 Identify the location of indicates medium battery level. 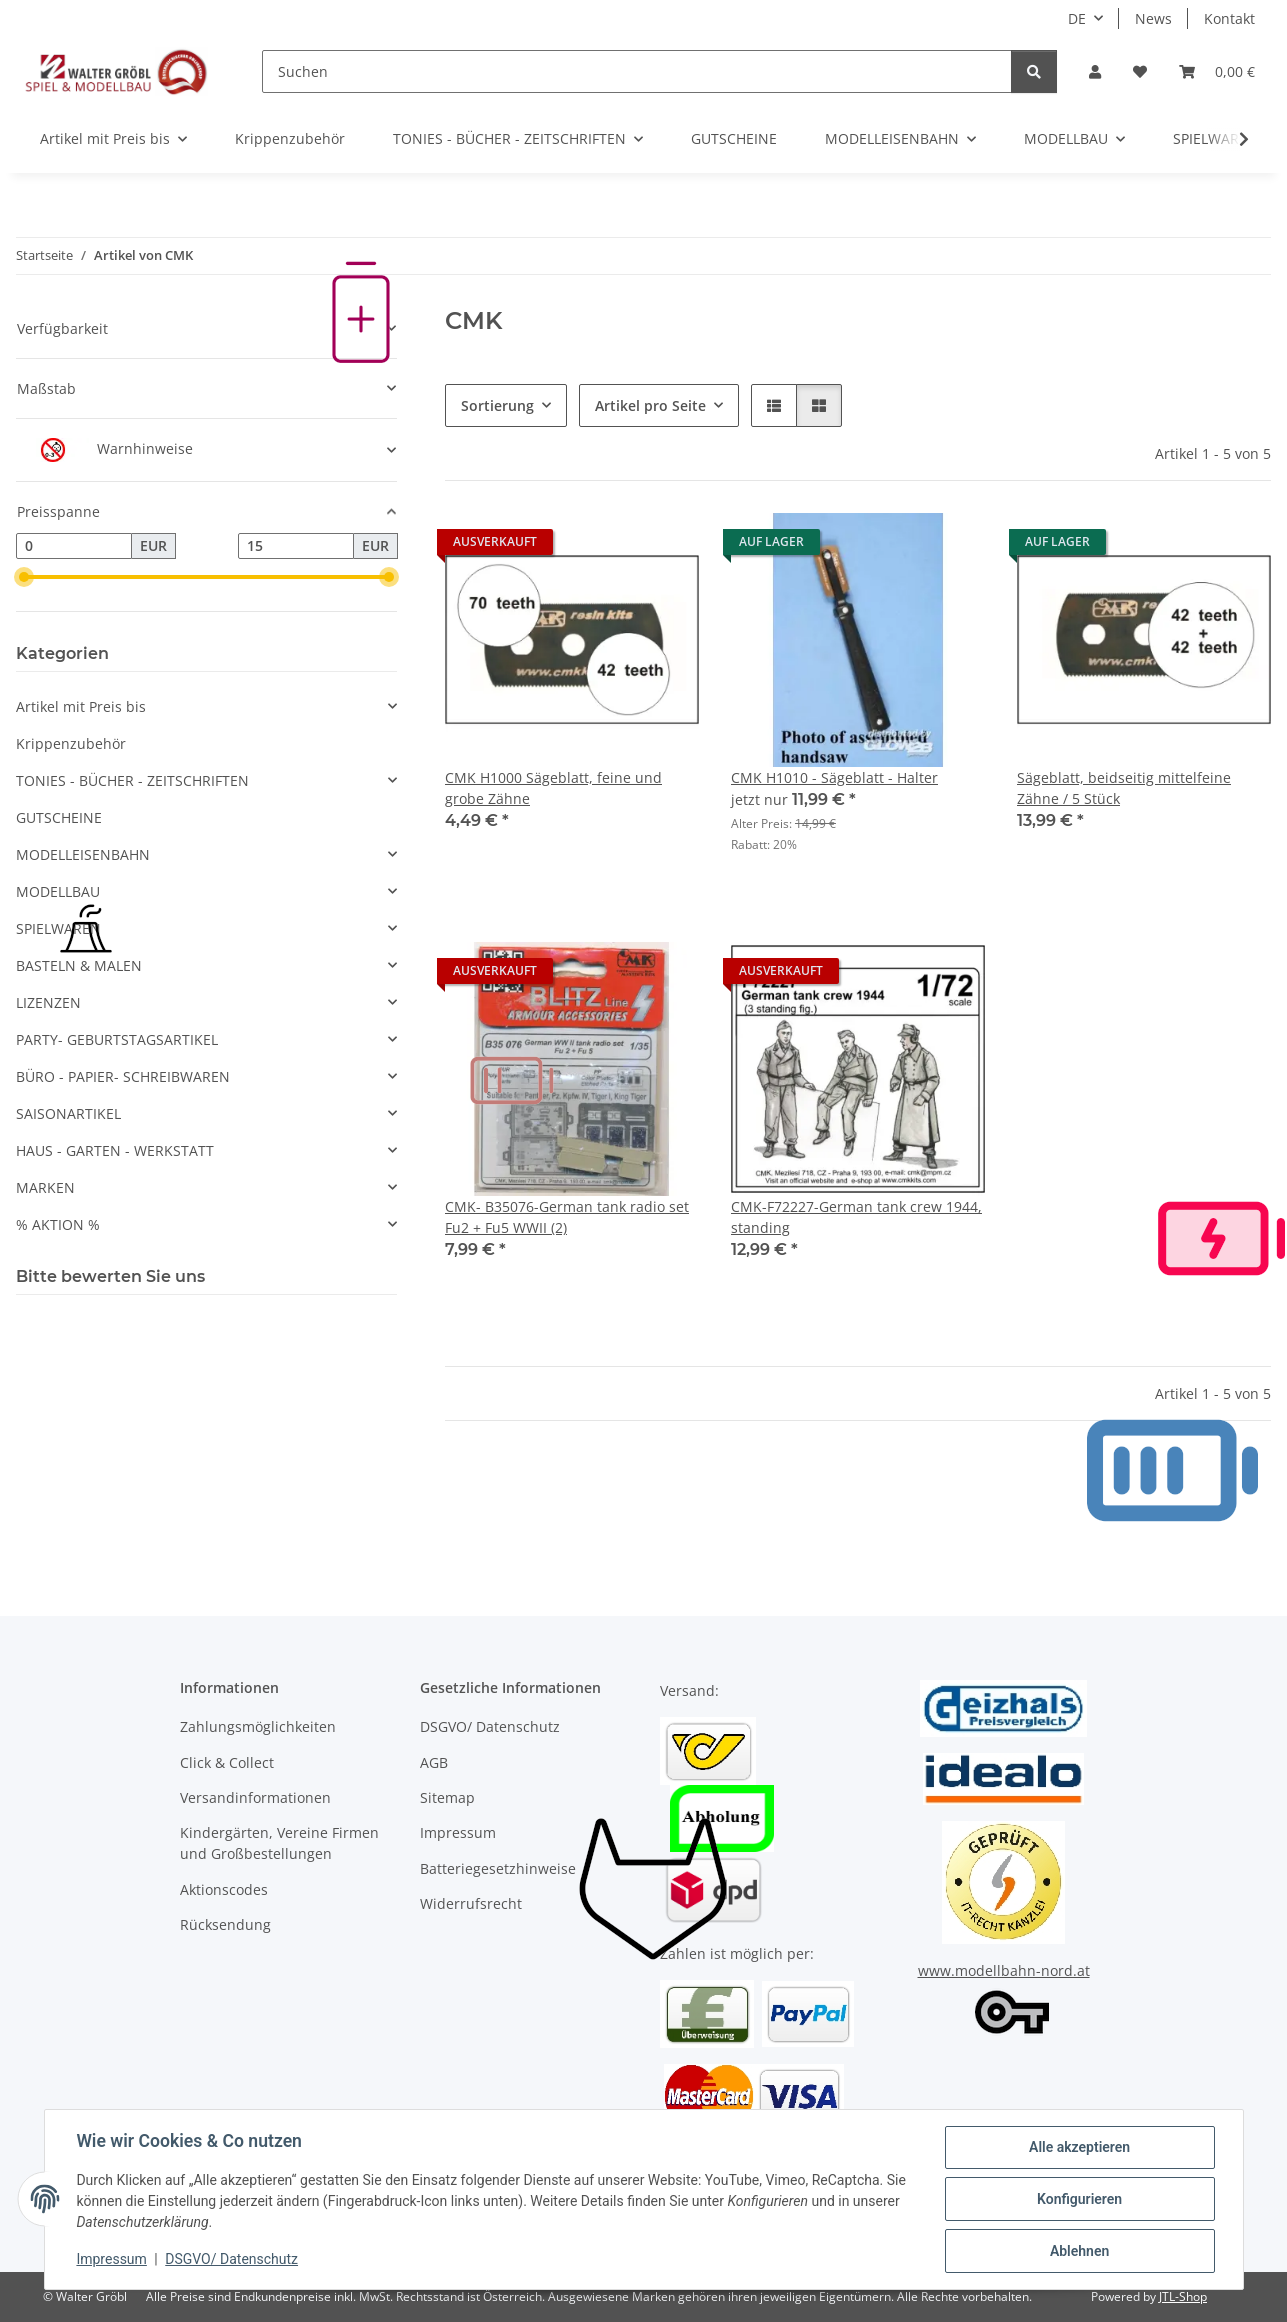
(510, 1080).